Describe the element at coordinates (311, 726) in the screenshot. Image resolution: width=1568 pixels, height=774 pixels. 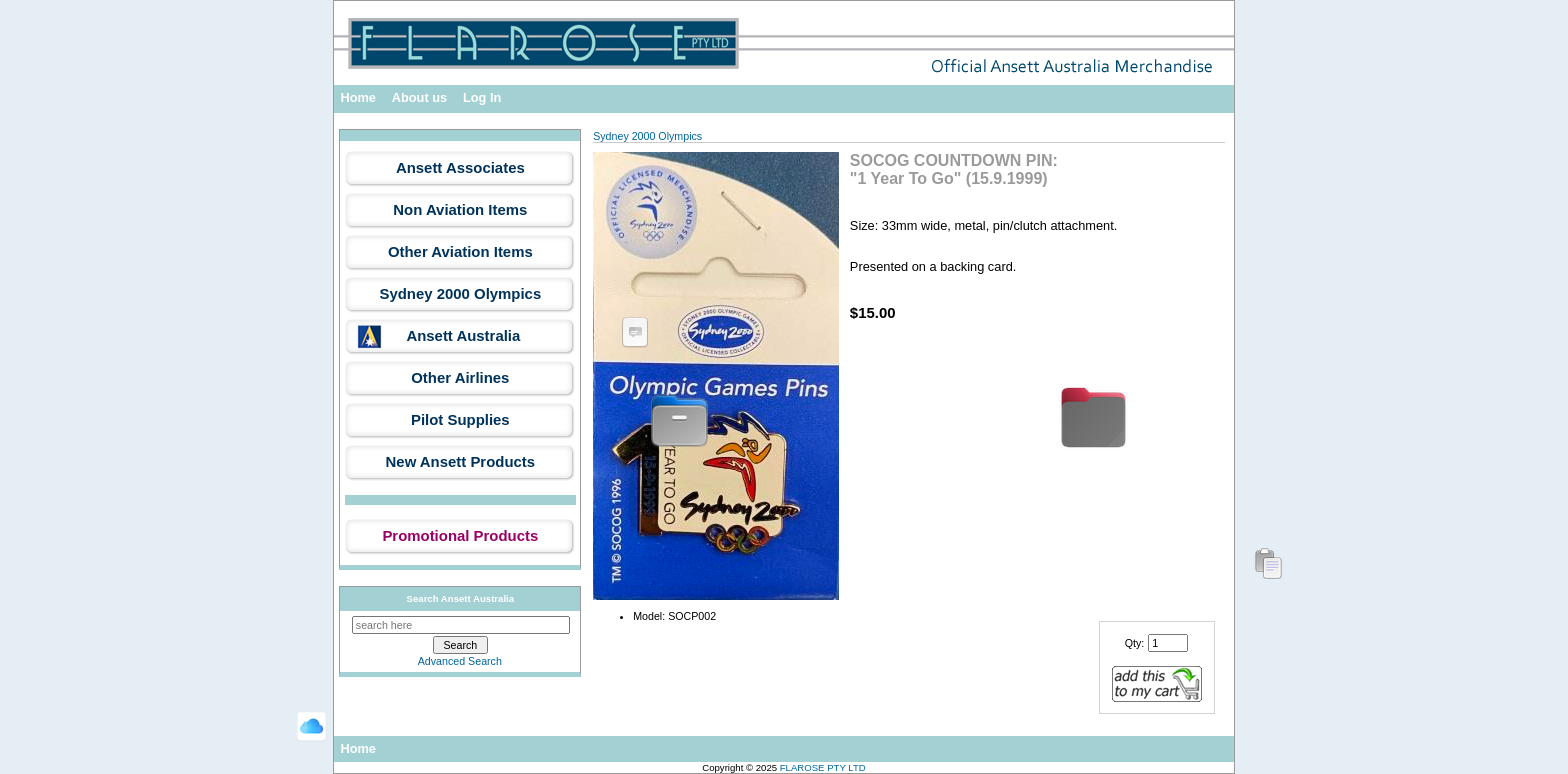
I see `open iCloud Drive to access cloud-stored files` at that location.